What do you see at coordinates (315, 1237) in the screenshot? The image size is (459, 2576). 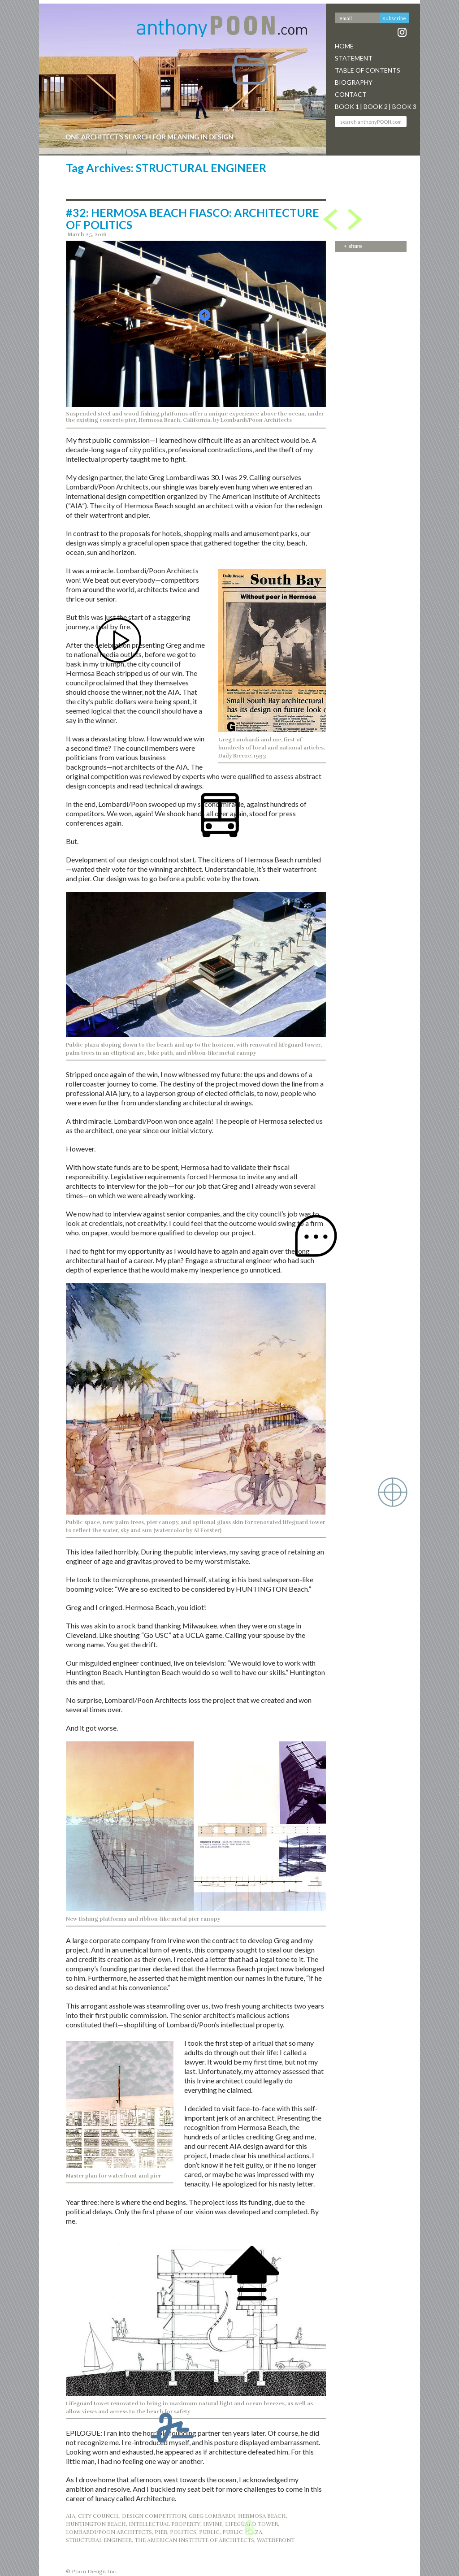 I see `open chat or messaging` at bounding box center [315, 1237].